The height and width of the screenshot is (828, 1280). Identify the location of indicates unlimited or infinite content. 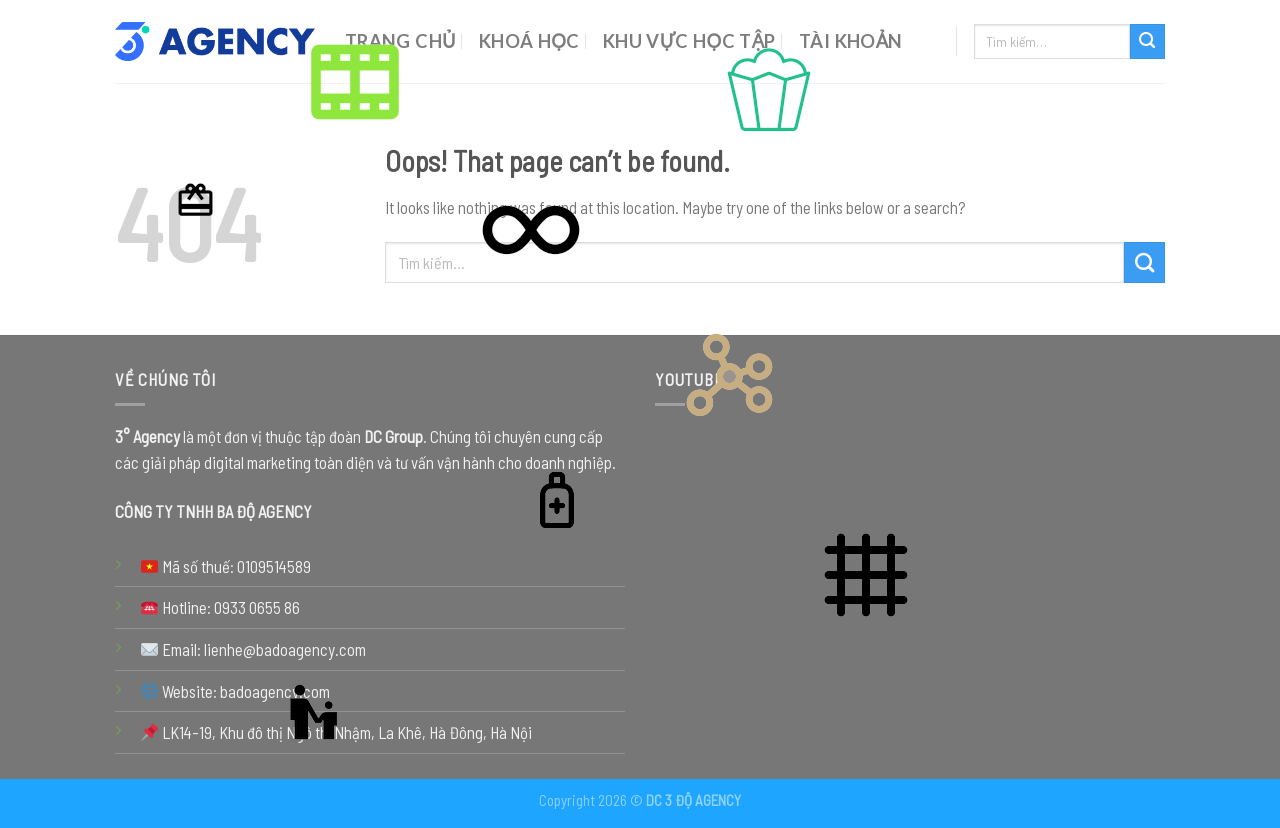
(531, 230).